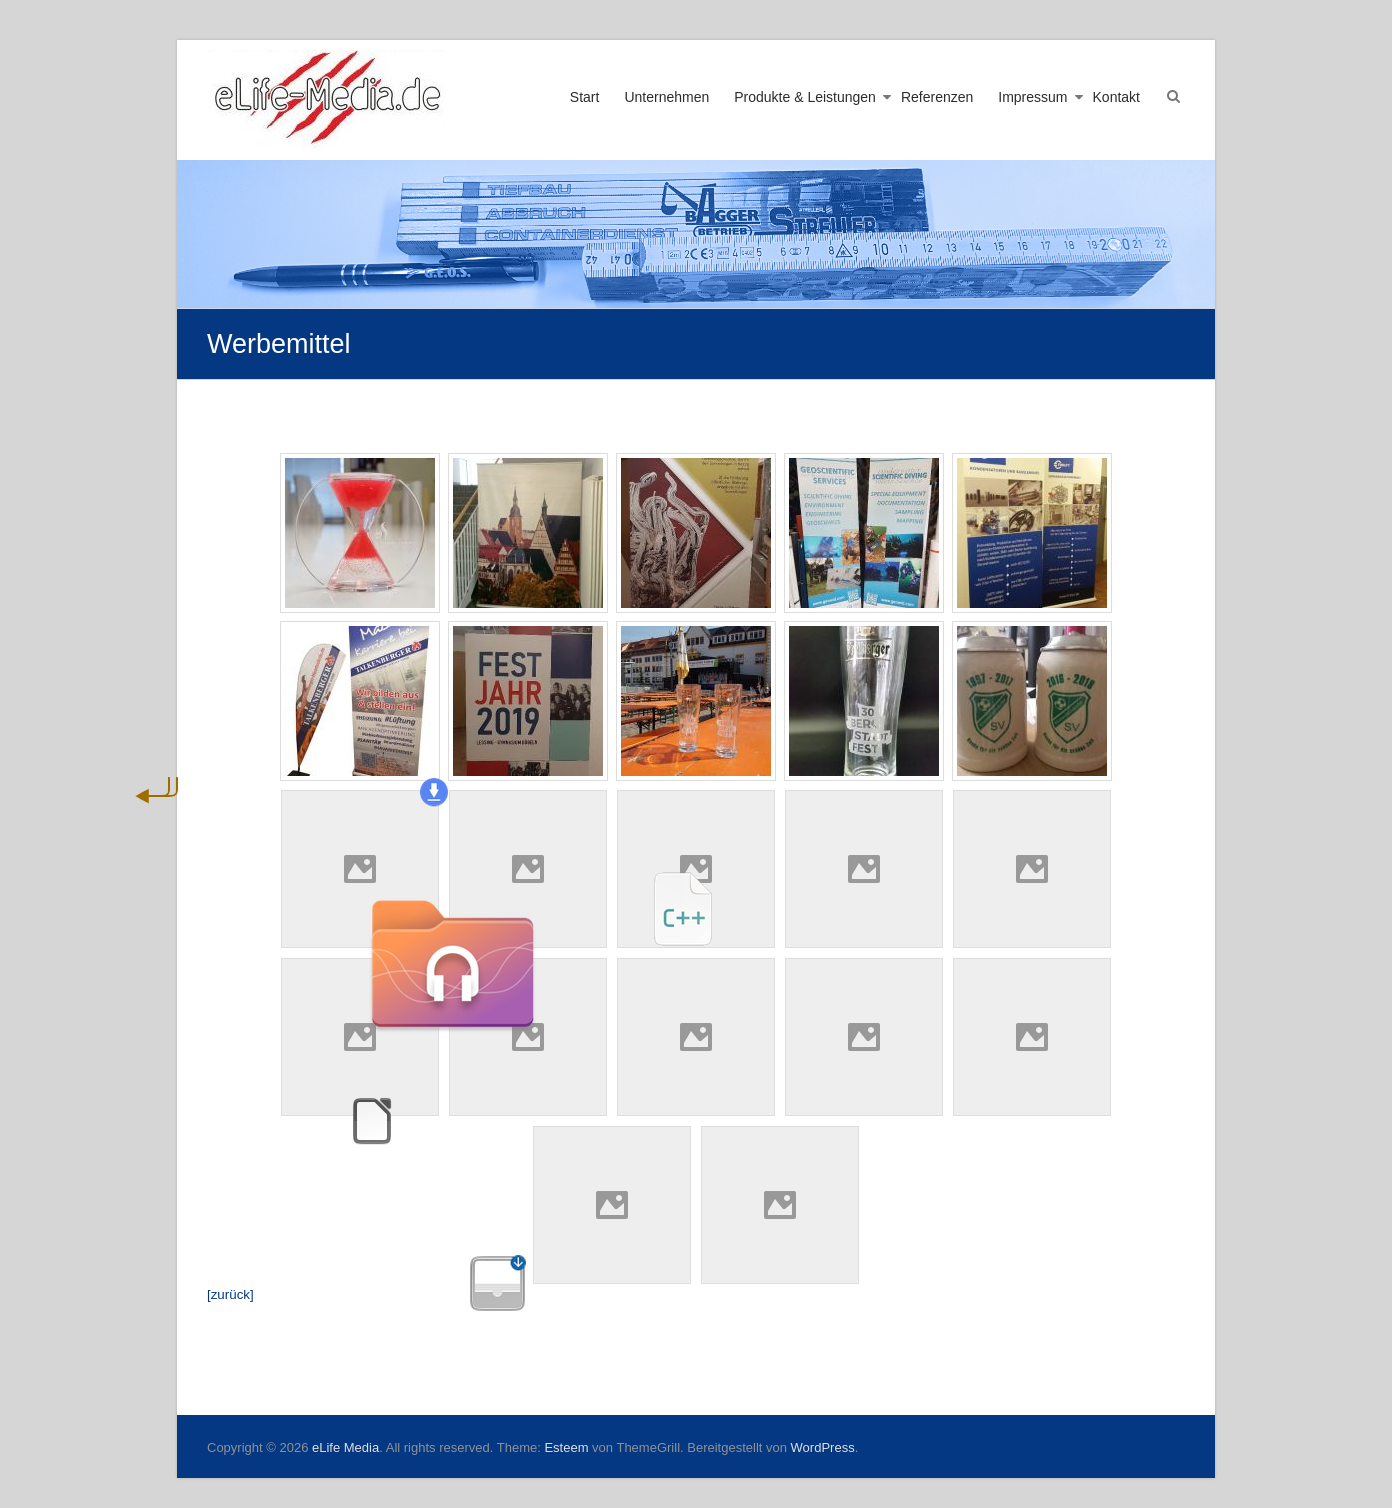  I want to click on indicates a downloaded file or completed download, so click(434, 792).